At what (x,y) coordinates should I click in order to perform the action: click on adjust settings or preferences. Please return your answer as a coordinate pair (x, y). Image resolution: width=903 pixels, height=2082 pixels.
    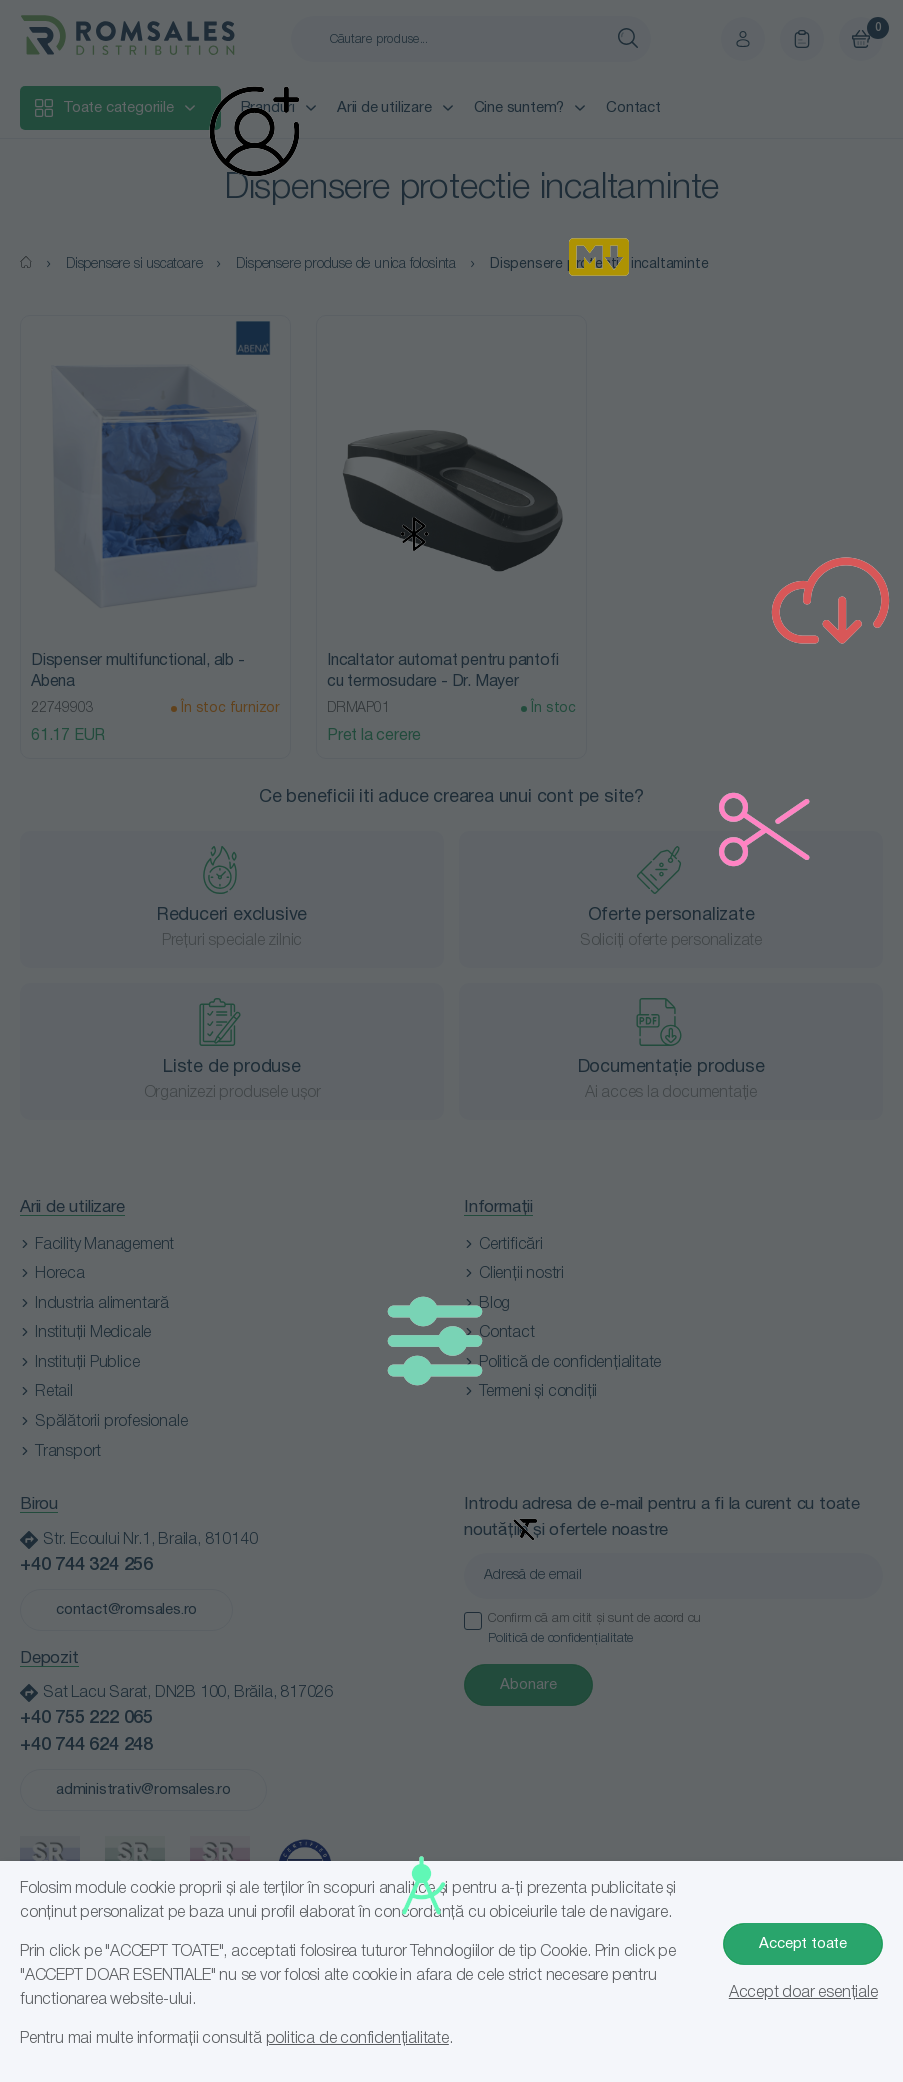
    Looking at the image, I should click on (435, 1341).